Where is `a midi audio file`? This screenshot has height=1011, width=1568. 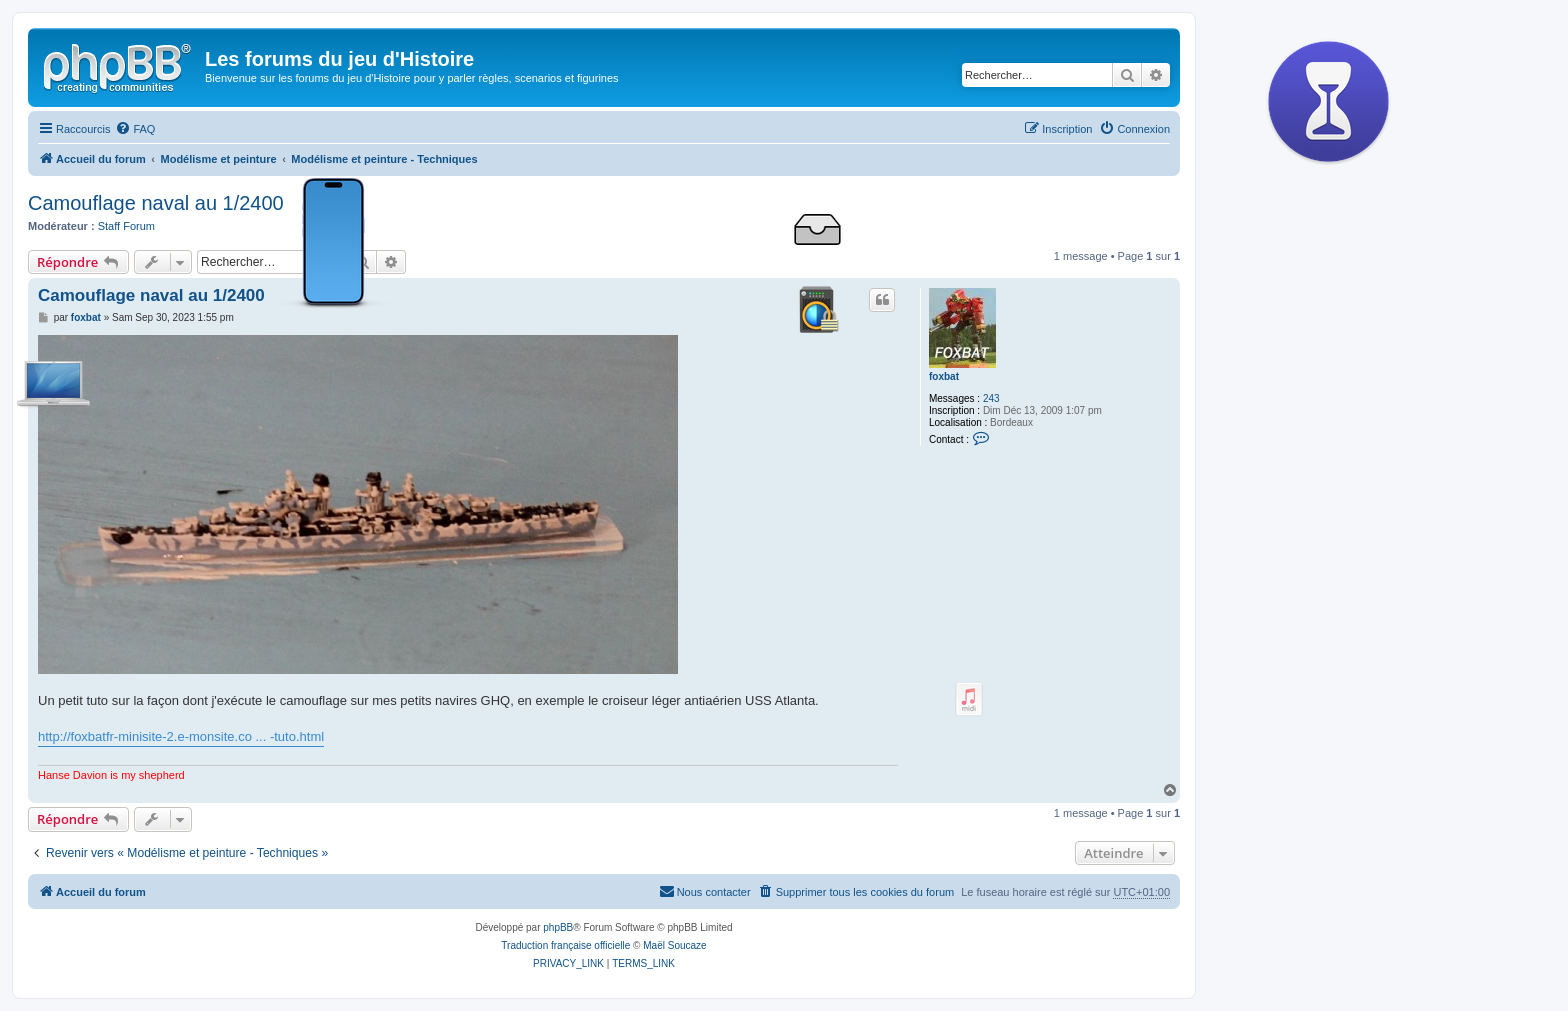 a midi audio file is located at coordinates (969, 699).